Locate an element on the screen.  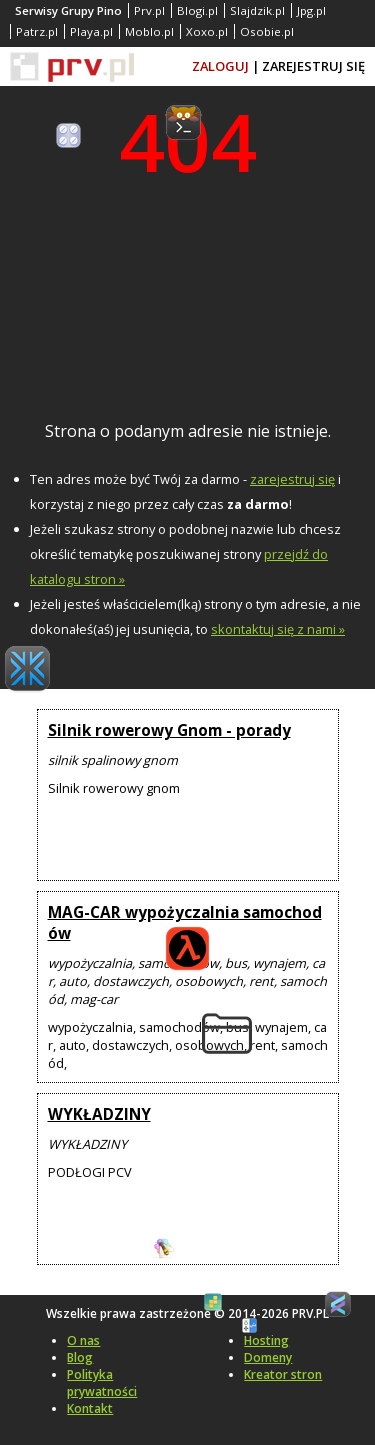
open the helix app is located at coordinates (338, 1304).